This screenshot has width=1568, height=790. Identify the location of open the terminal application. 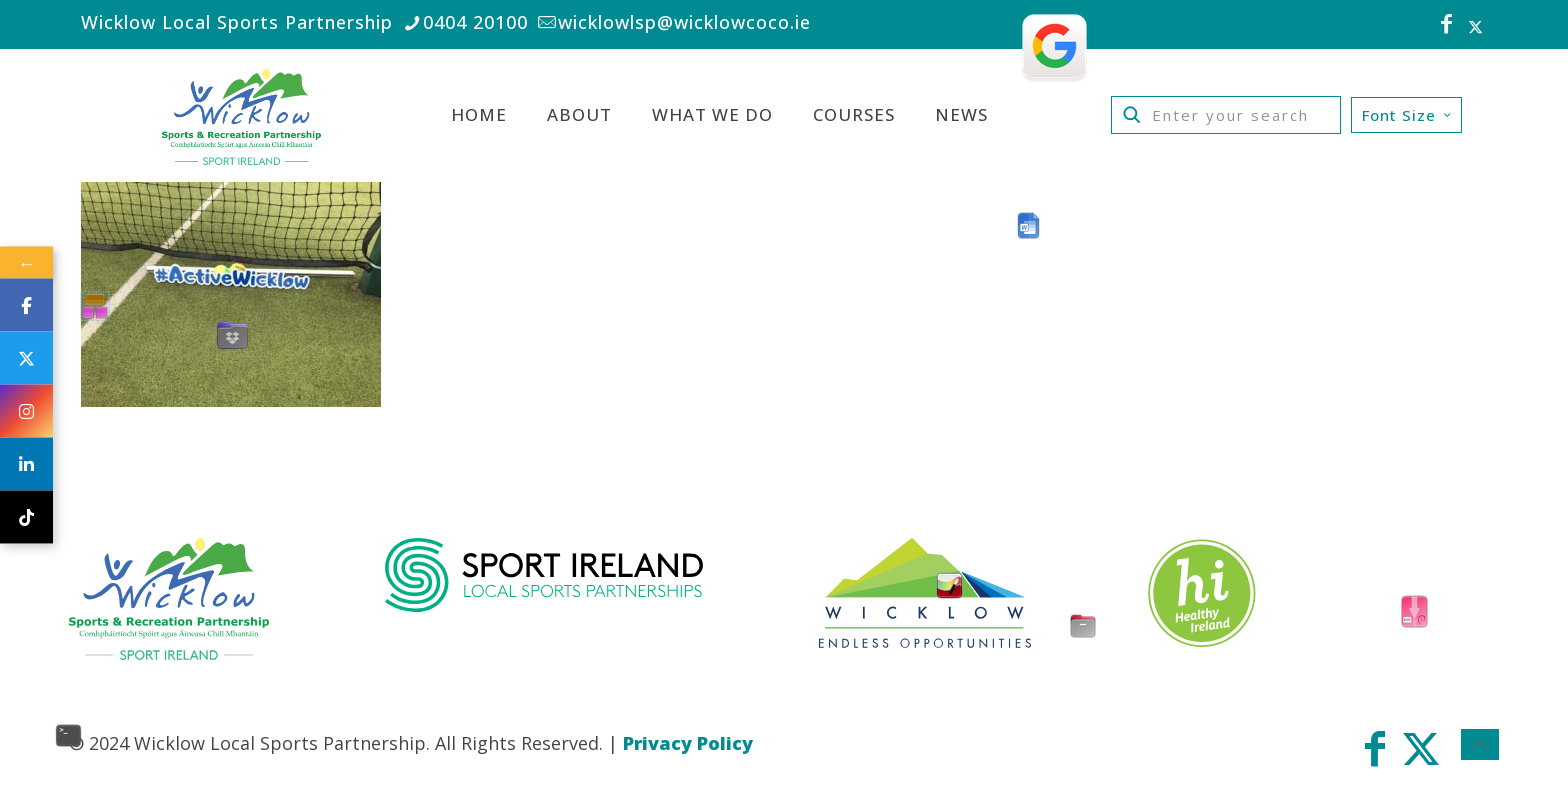
(68, 735).